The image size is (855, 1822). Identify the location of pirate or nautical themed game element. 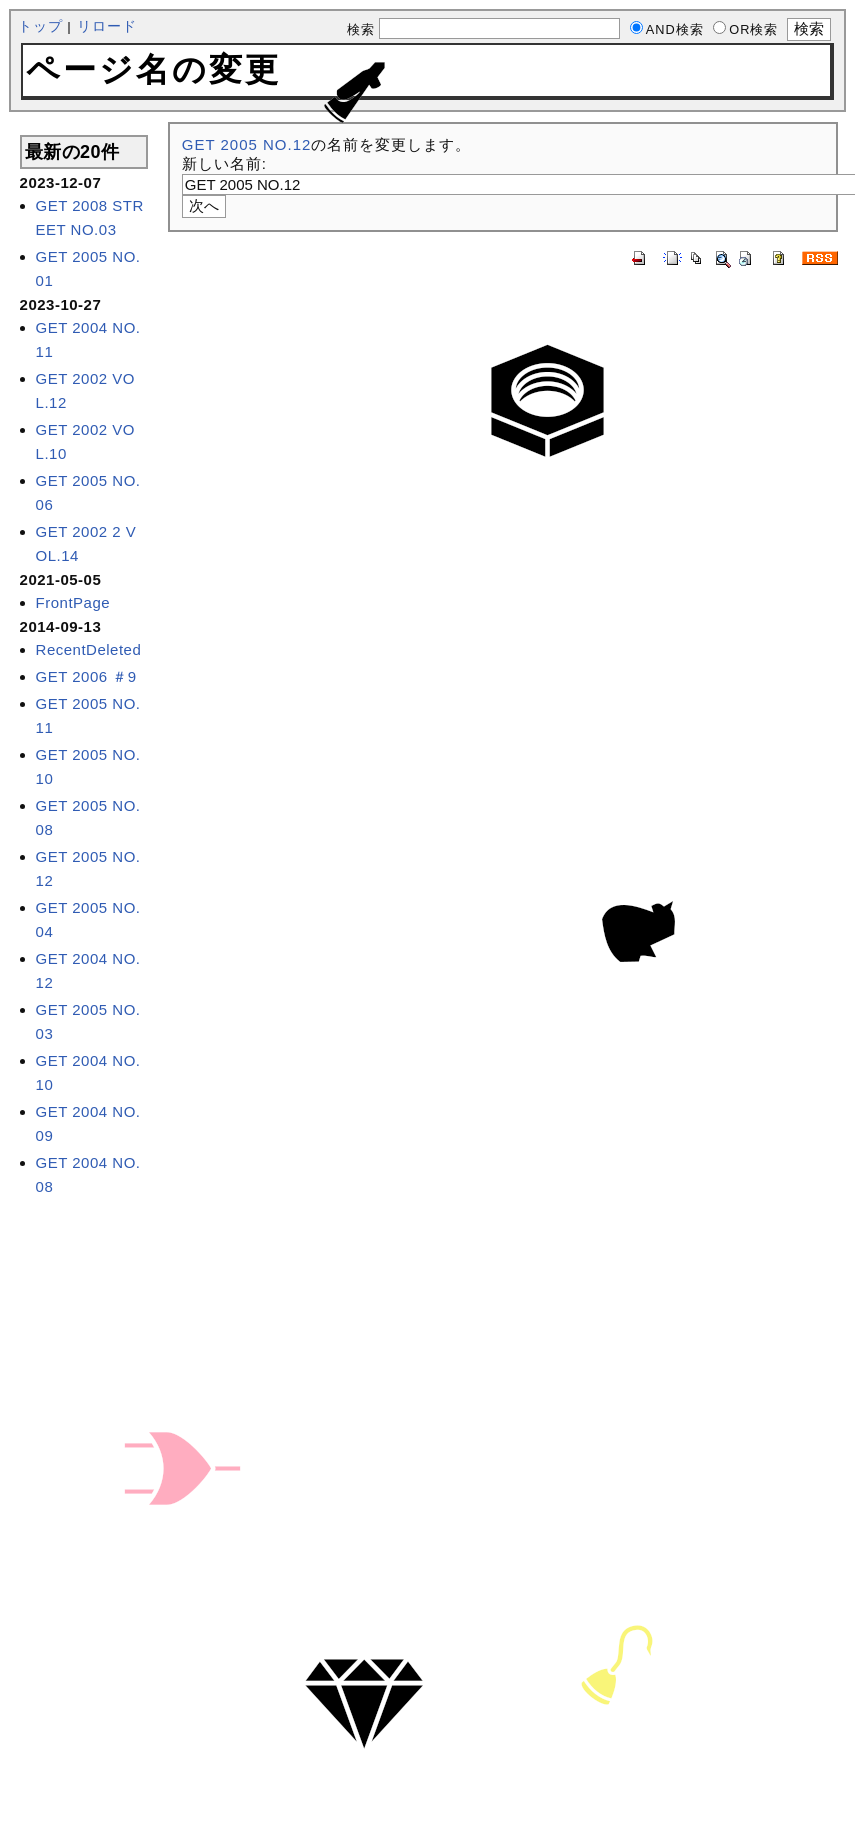
(617, 1665).